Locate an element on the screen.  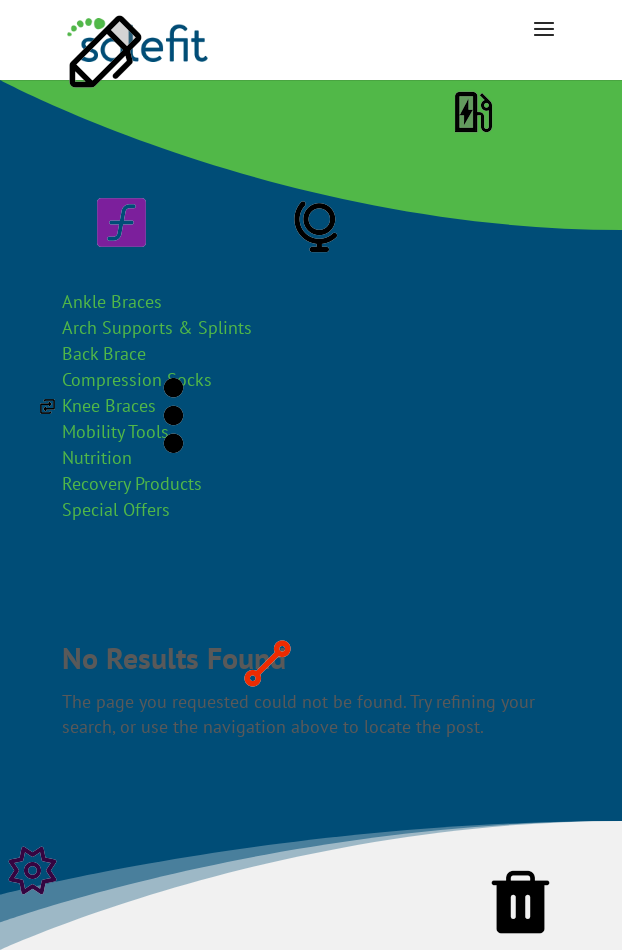
access global or international settings is located at coordinates (317, 224).